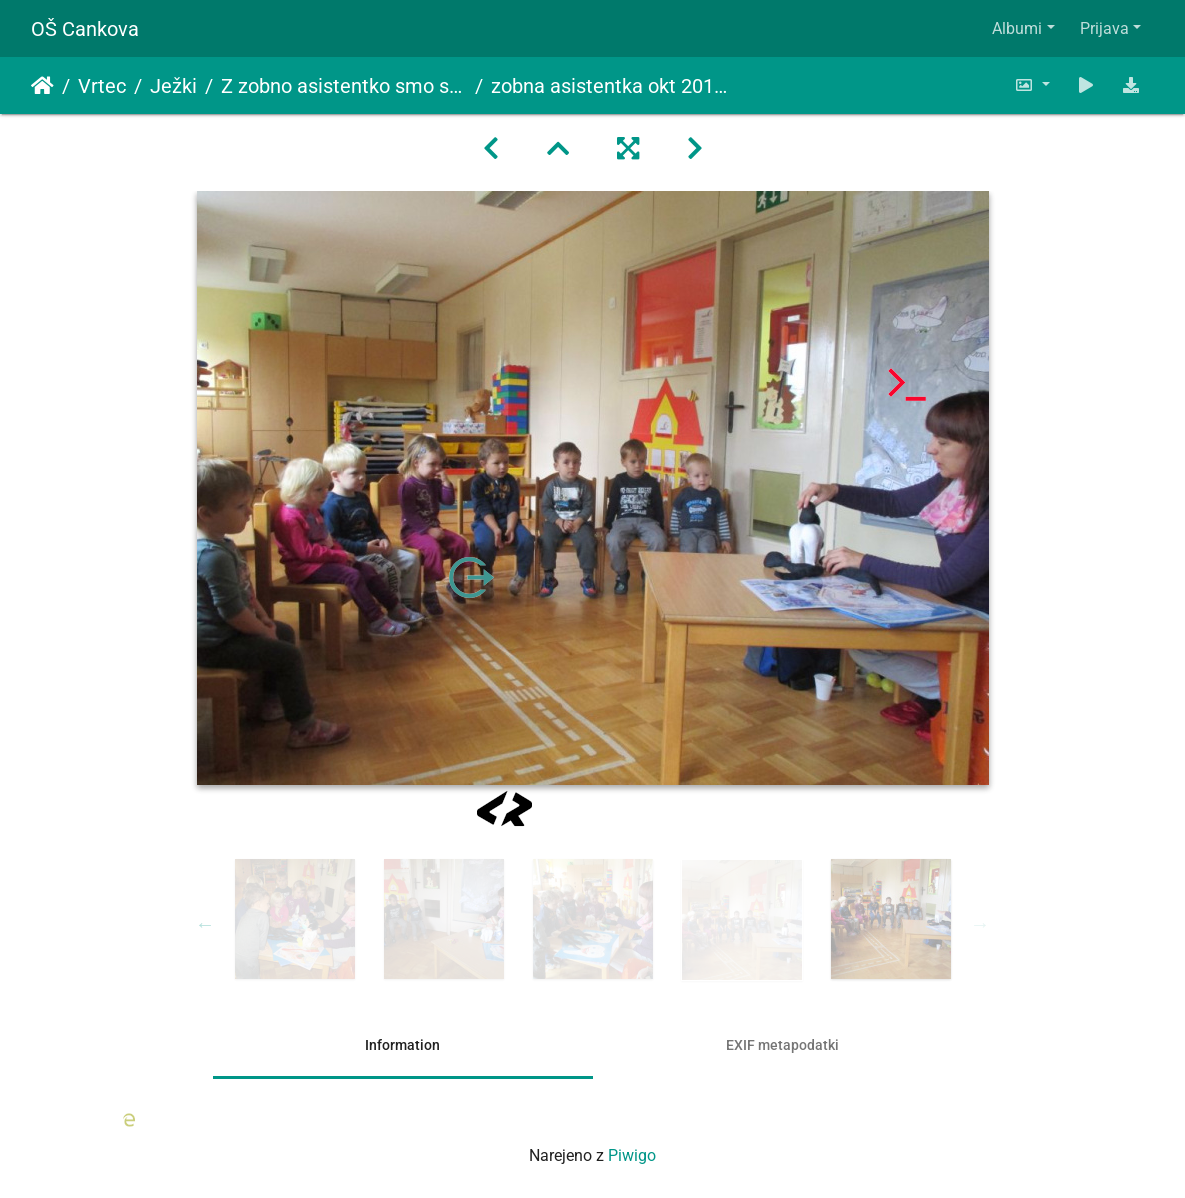  Describe the element at coordinates (469, 577) in the screenshot. I see `log out of your account` at that location.